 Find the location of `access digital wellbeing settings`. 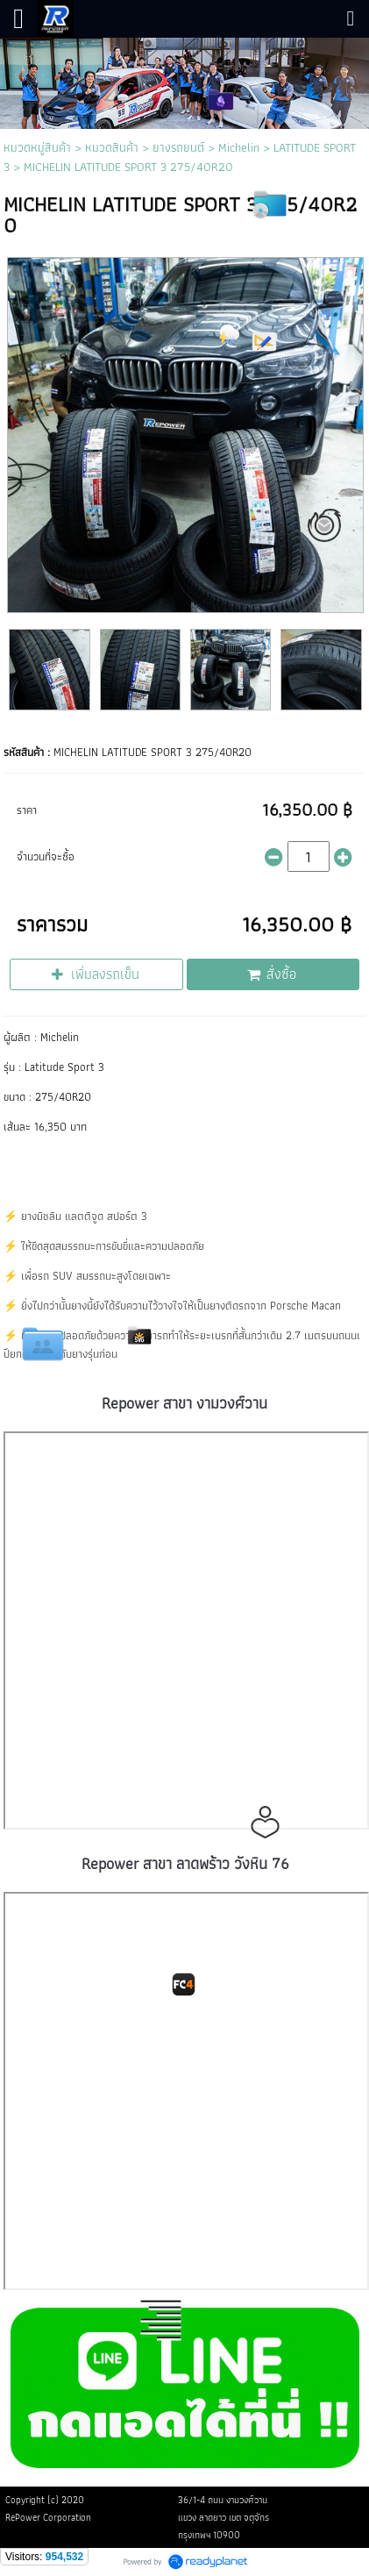

access digital wellbeing settings is located at coordinates (265, 1822).